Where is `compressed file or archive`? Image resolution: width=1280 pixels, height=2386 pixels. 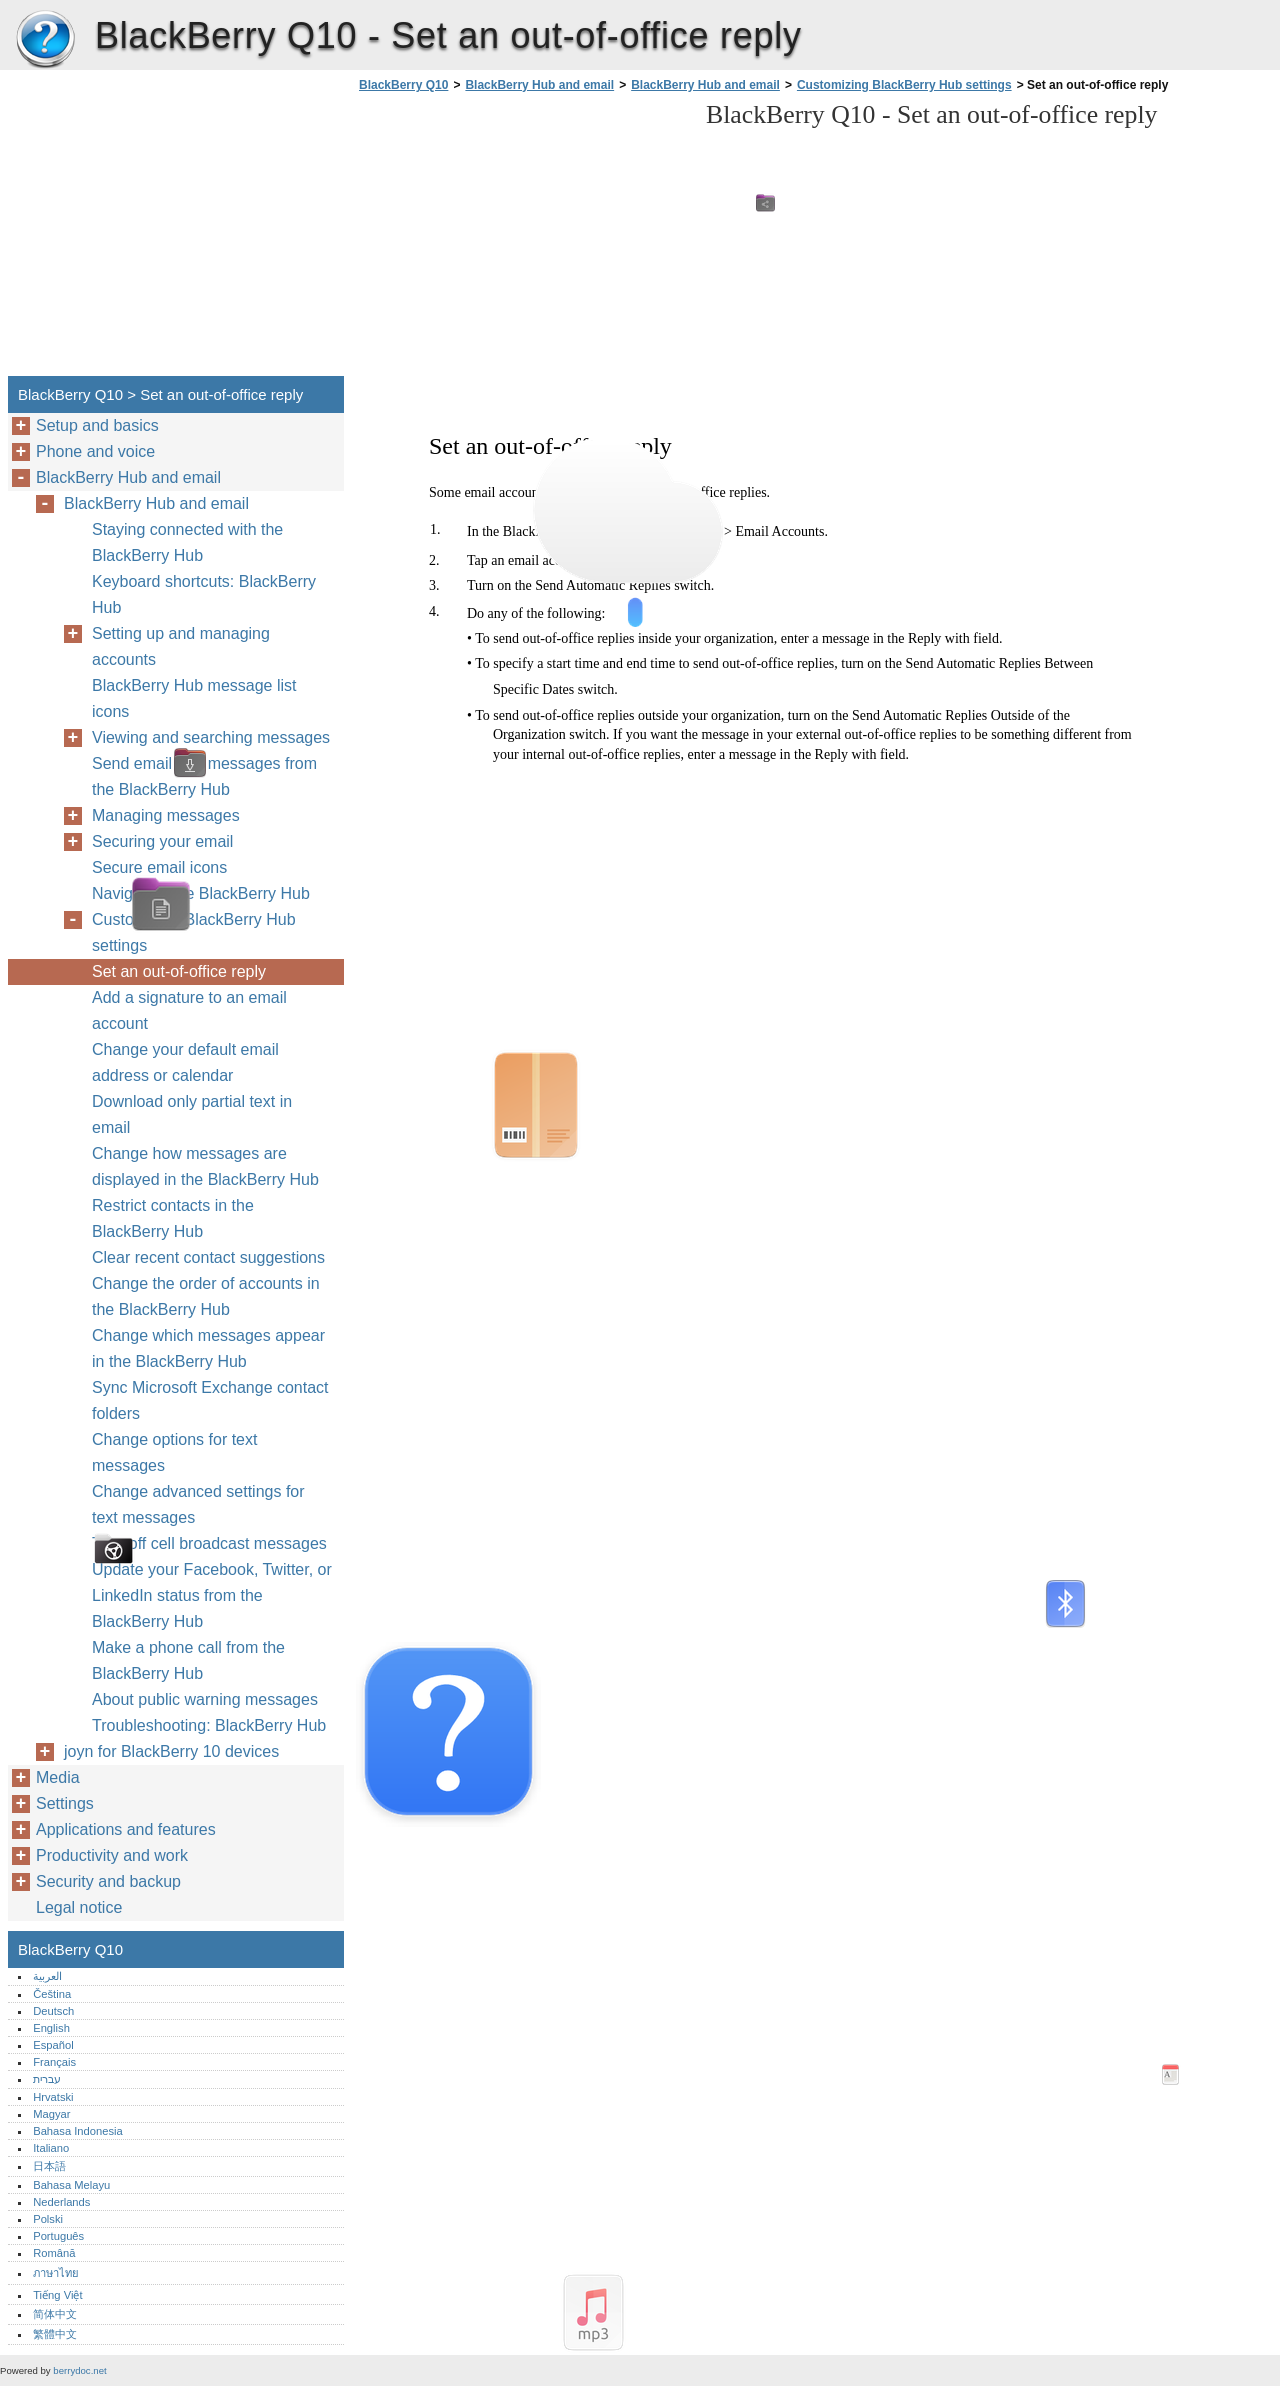
compressed file or archive is located at coordinates (536, 1105).